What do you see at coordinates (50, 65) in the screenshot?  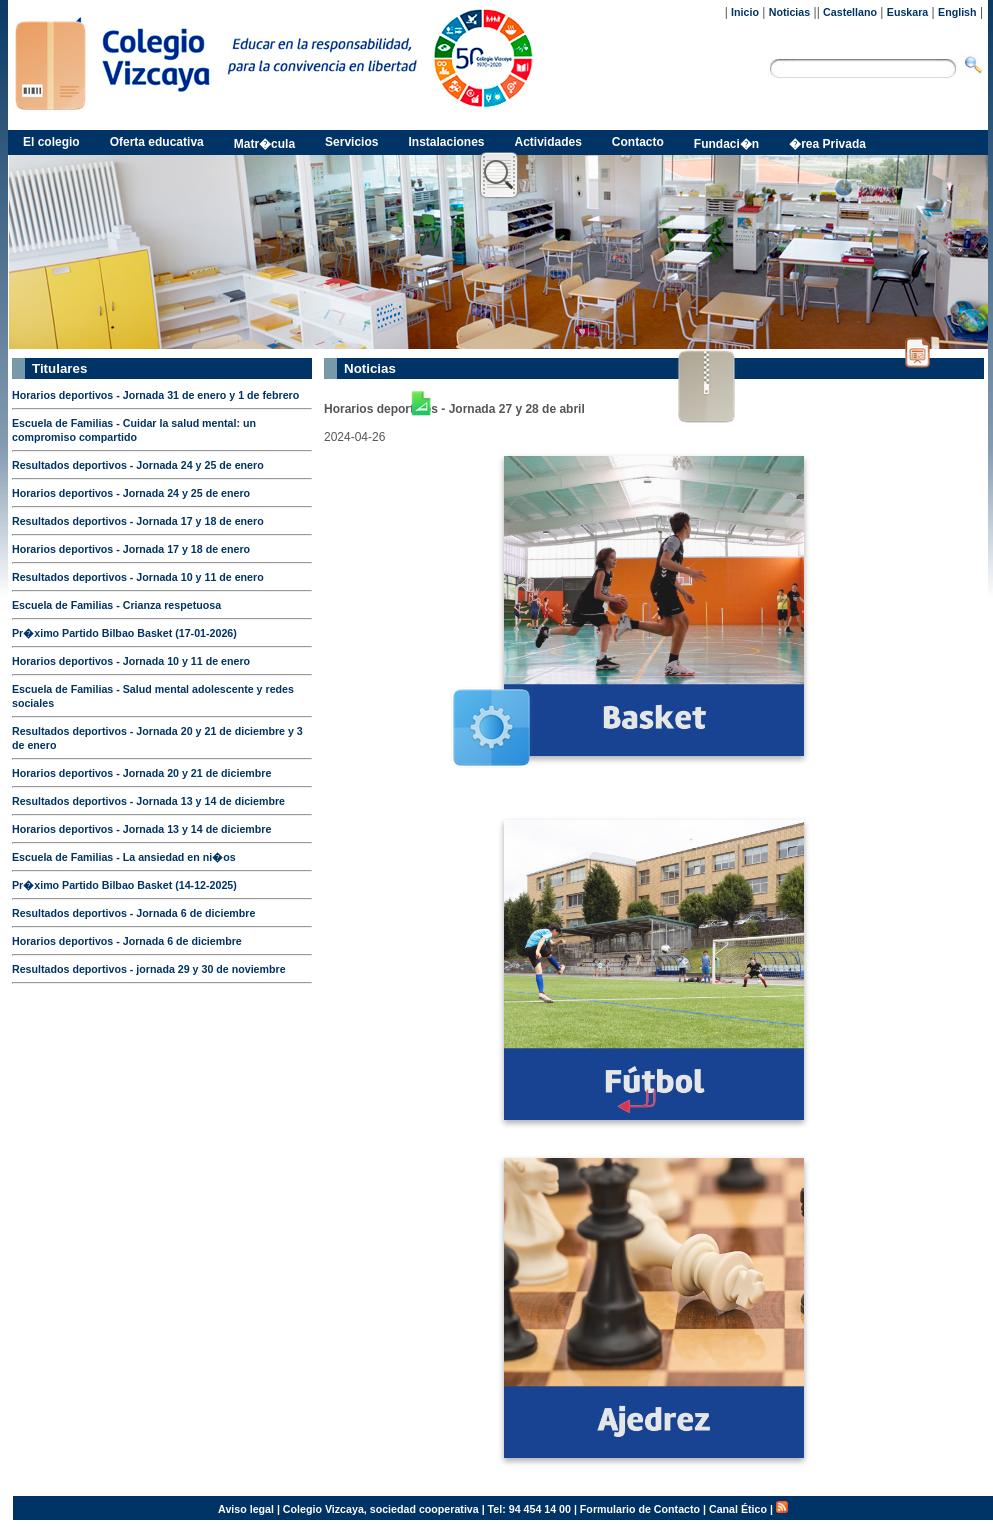 I see `compressed or archived file type indicator` at bounding box center [50, 65].